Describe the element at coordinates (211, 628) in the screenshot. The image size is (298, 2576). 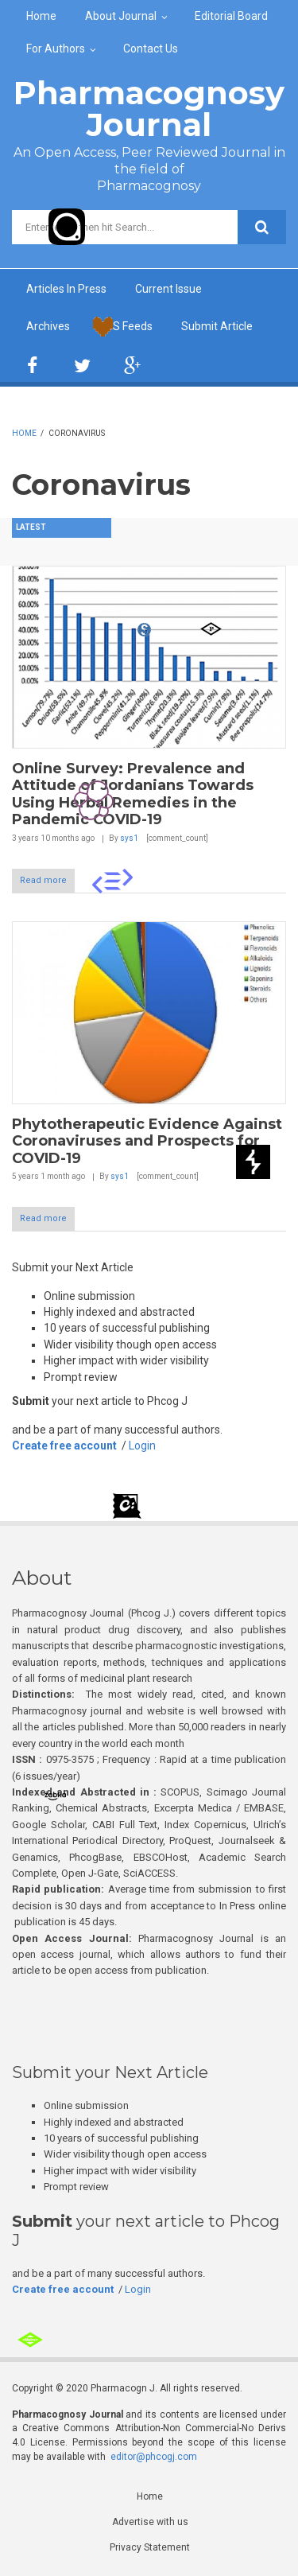
I see `powers brand logo` at that location.